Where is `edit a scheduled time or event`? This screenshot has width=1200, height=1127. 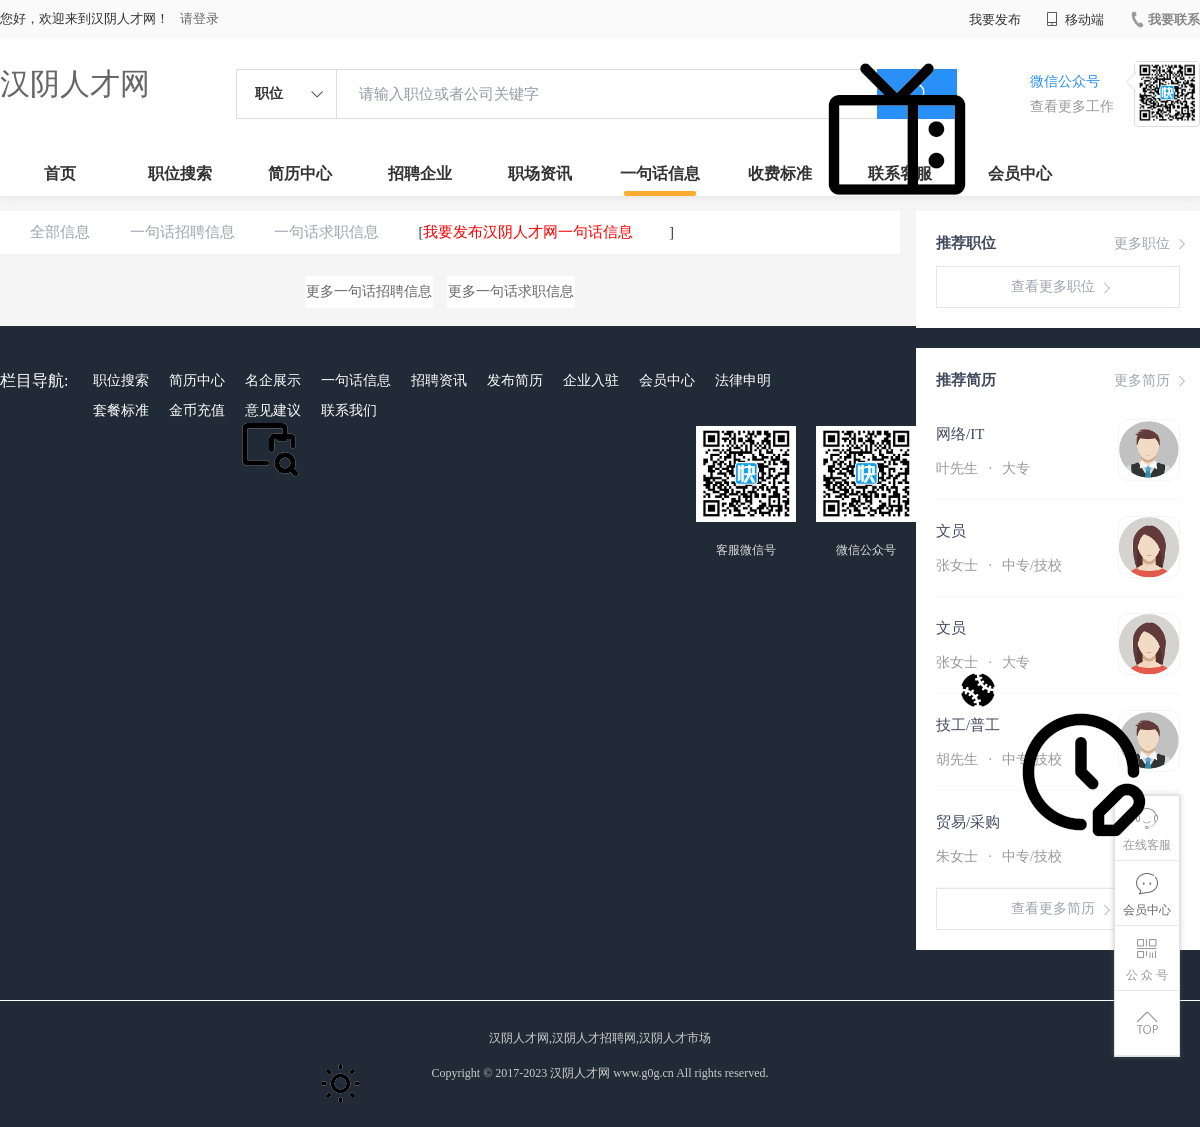 edit a scheduled time or event is located at coordinates (1081, 772).